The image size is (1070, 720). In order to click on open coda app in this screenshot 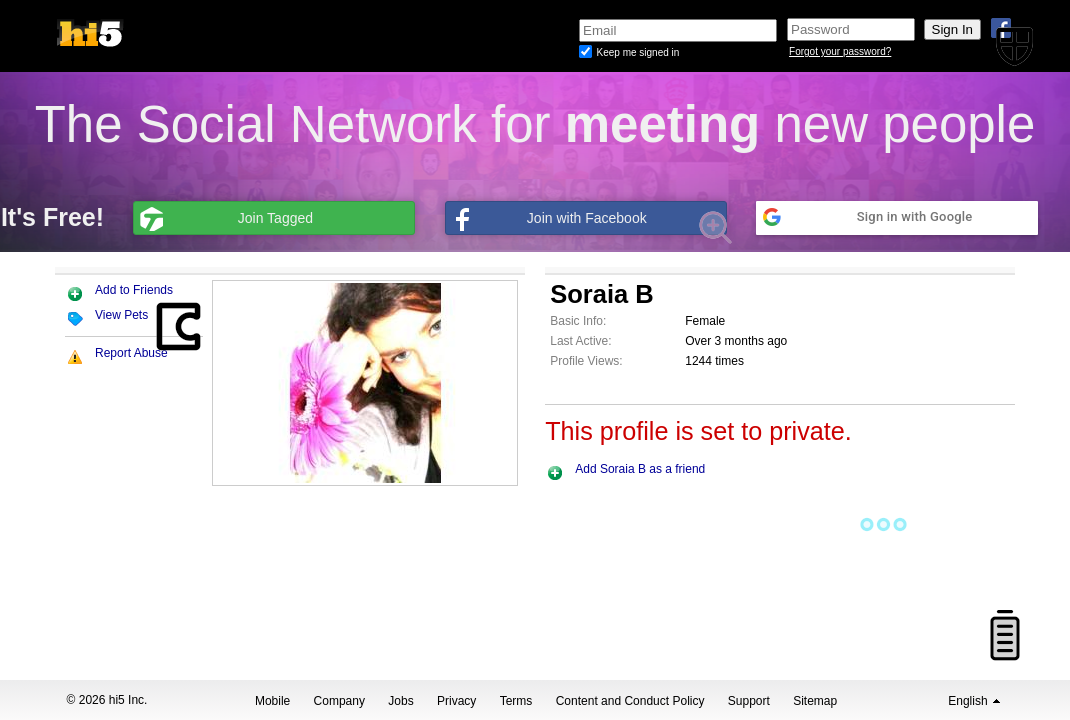, I will do `click(178, 326)`.